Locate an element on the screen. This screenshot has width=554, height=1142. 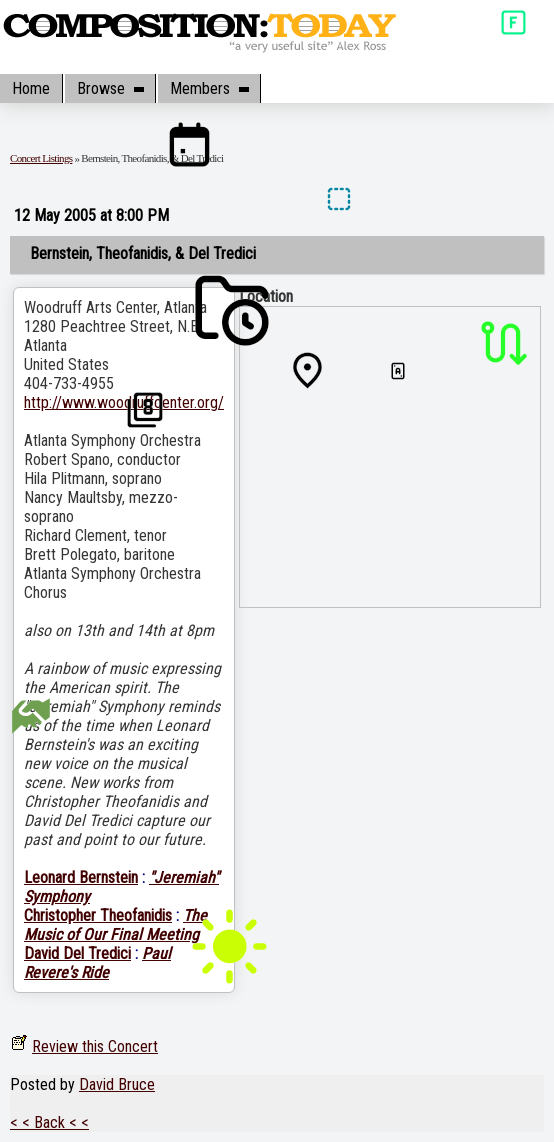
indicates an s-curve or winding path ahead is located at coordinates (503, 343).